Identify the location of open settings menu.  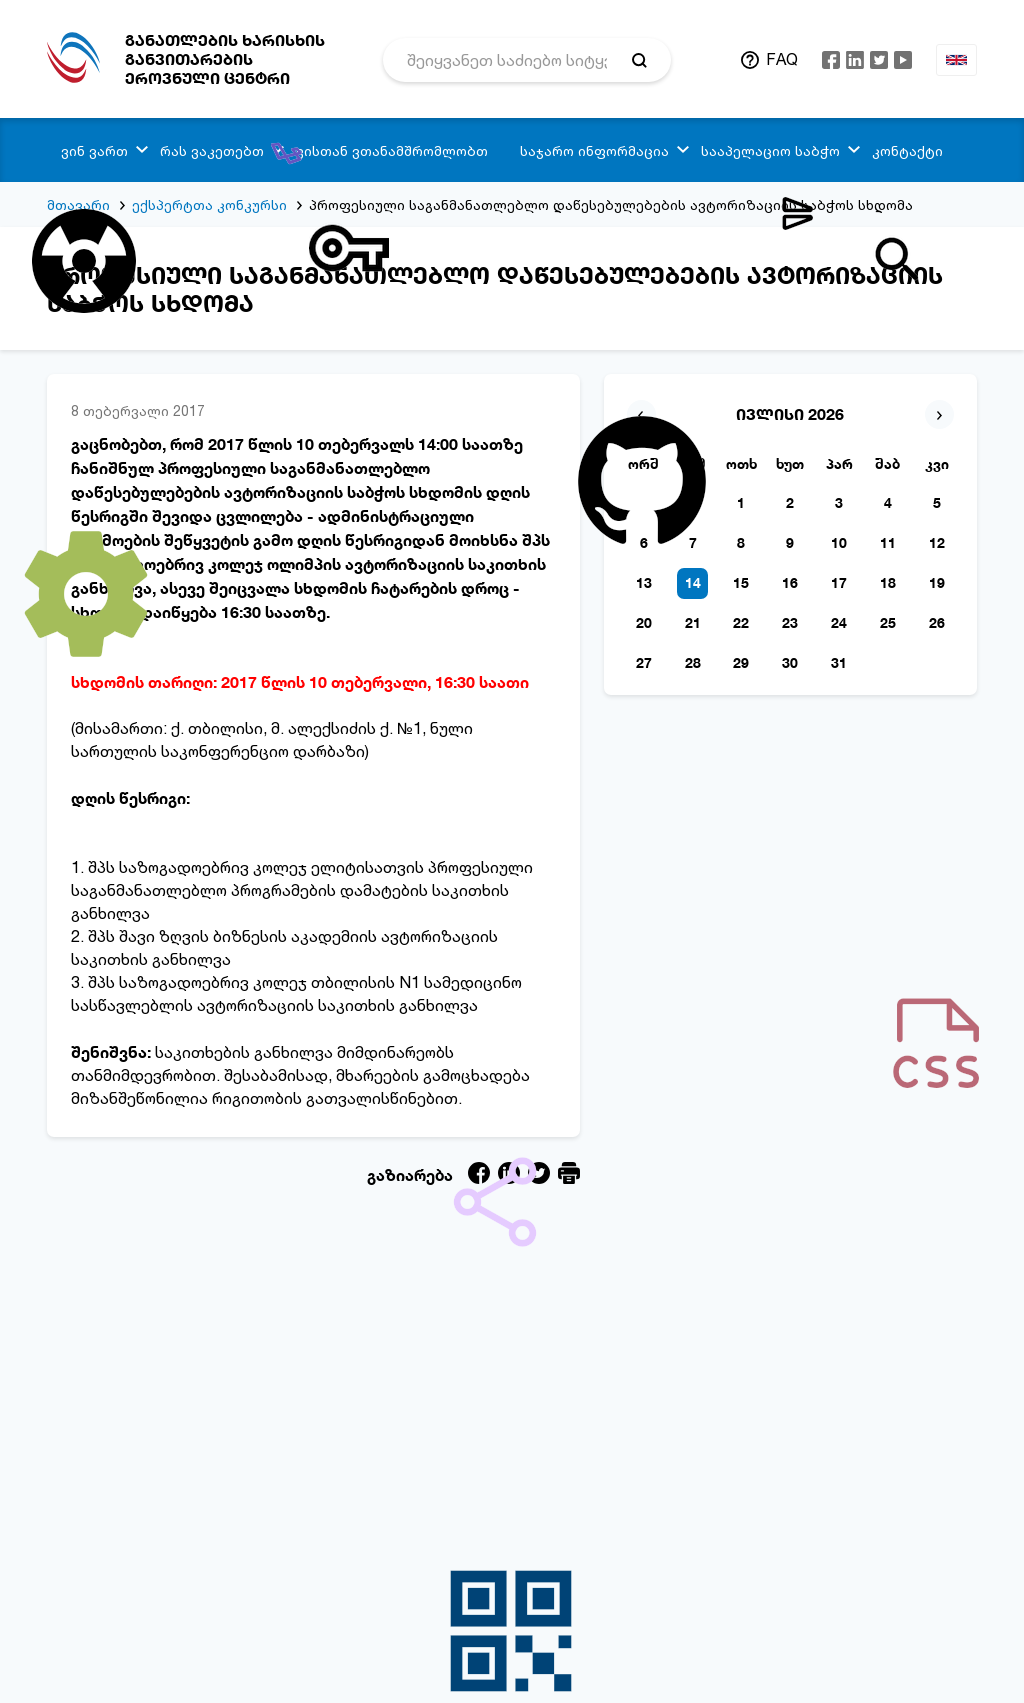
(86, 594).